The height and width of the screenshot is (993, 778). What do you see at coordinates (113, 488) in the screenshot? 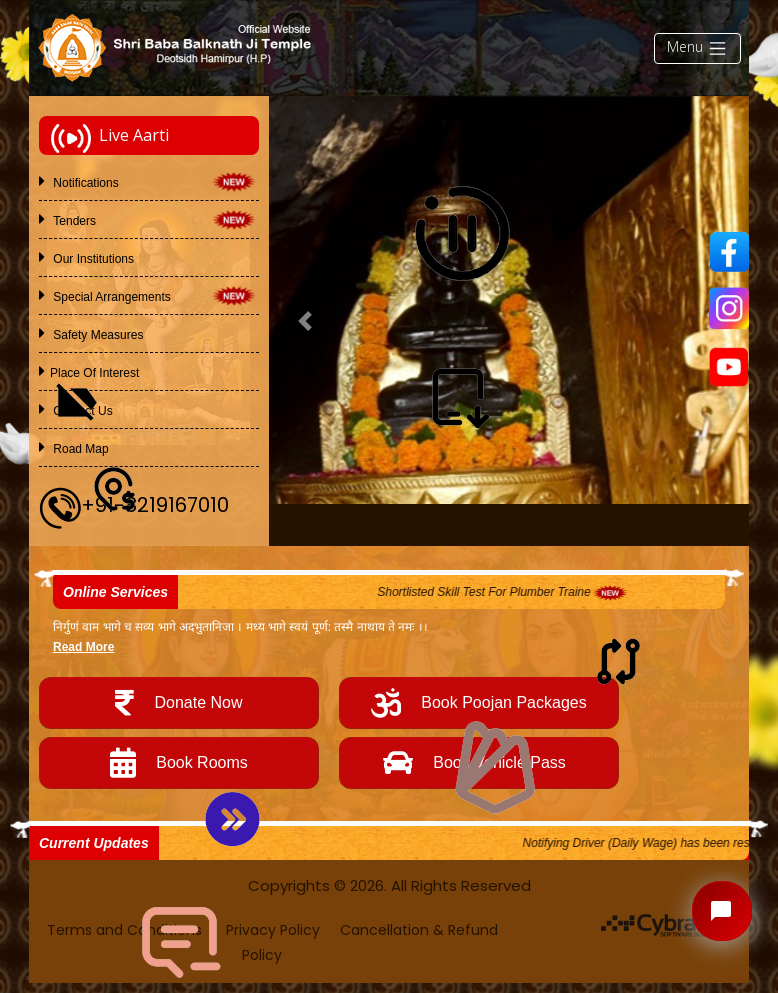
I see `find nearby financial services or ATMs` at bounding box center [113, 488].